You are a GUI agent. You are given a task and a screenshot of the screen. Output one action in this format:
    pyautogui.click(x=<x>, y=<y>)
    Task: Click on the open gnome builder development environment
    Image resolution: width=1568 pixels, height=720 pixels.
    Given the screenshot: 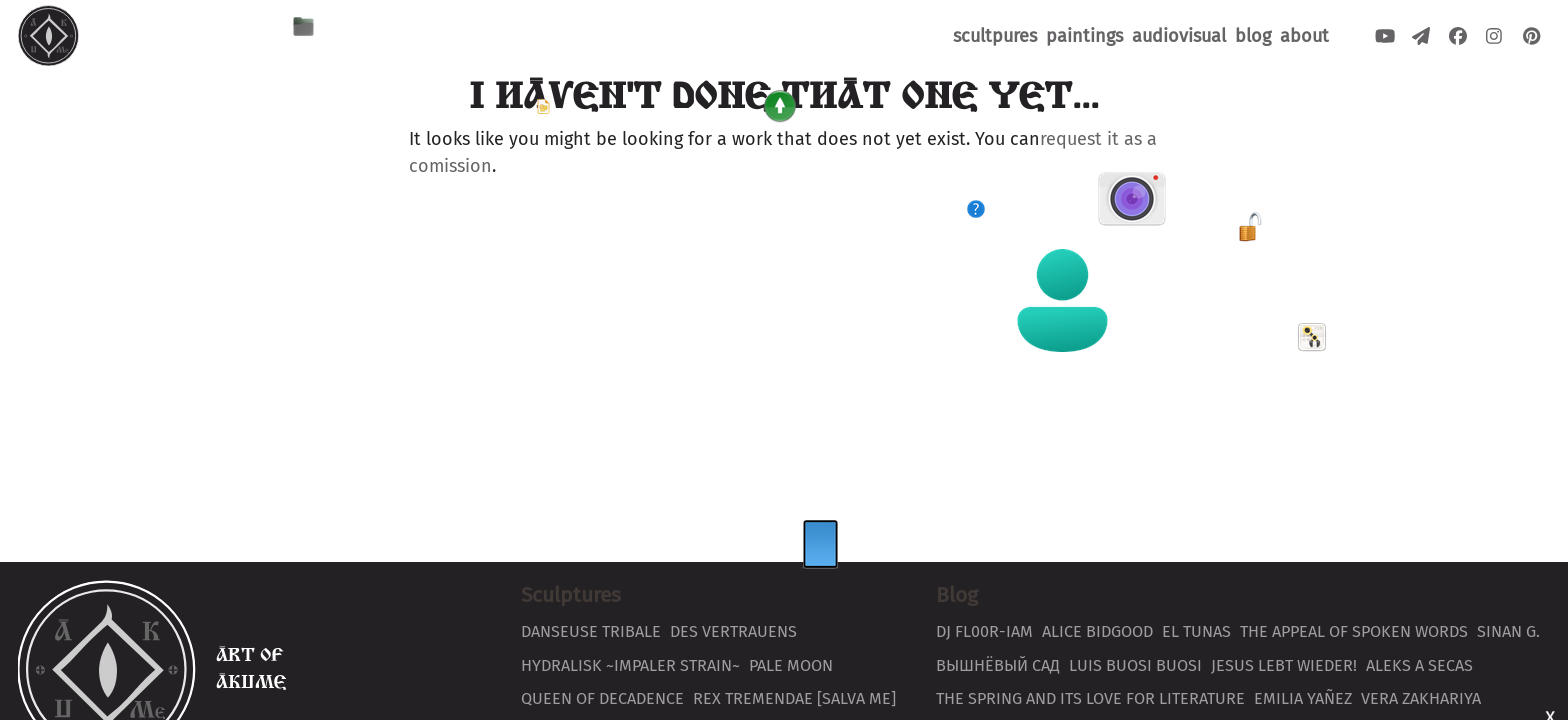 What is the action you would take?
    pyautogui.click(x=1312, y=337)
    